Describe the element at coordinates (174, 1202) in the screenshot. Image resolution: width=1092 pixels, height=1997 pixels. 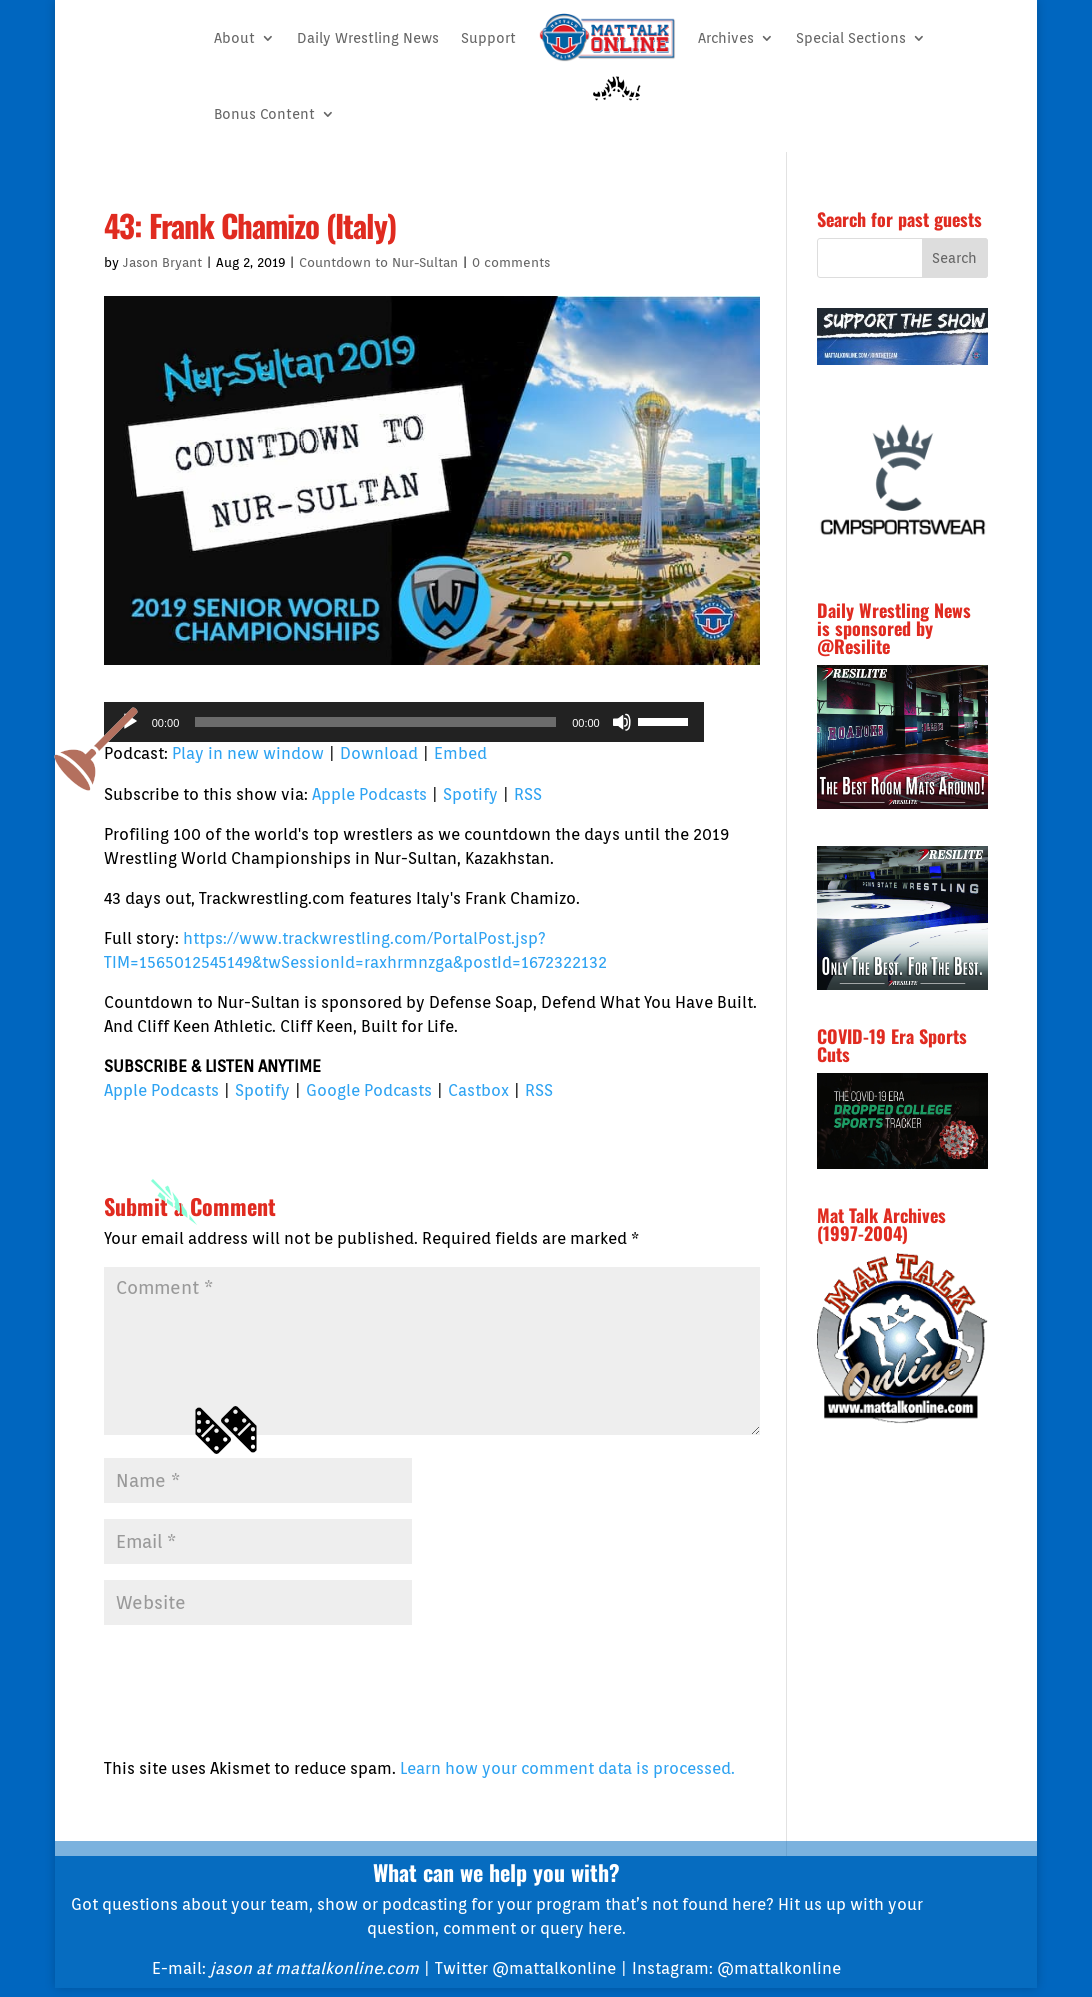
I see `indicates a coiled nail or screw fastener item` at that location.